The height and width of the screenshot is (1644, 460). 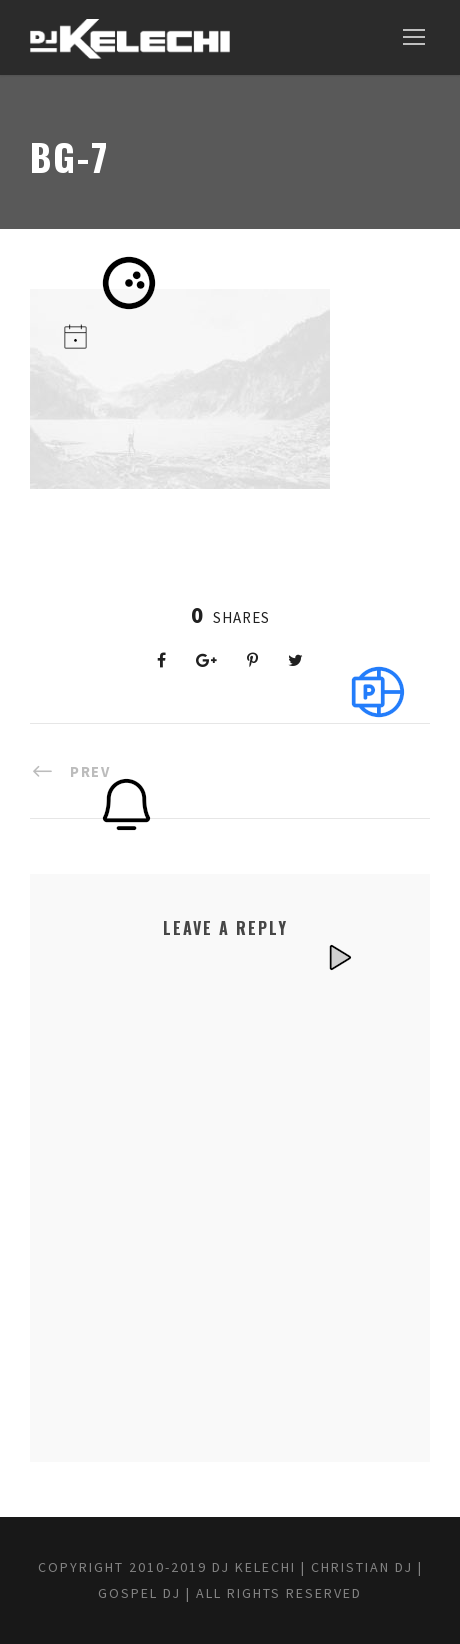 What do you see at coordinates (337, 957) in the screenshot?
I see `play media or start video` at bounding box center [337, 957].